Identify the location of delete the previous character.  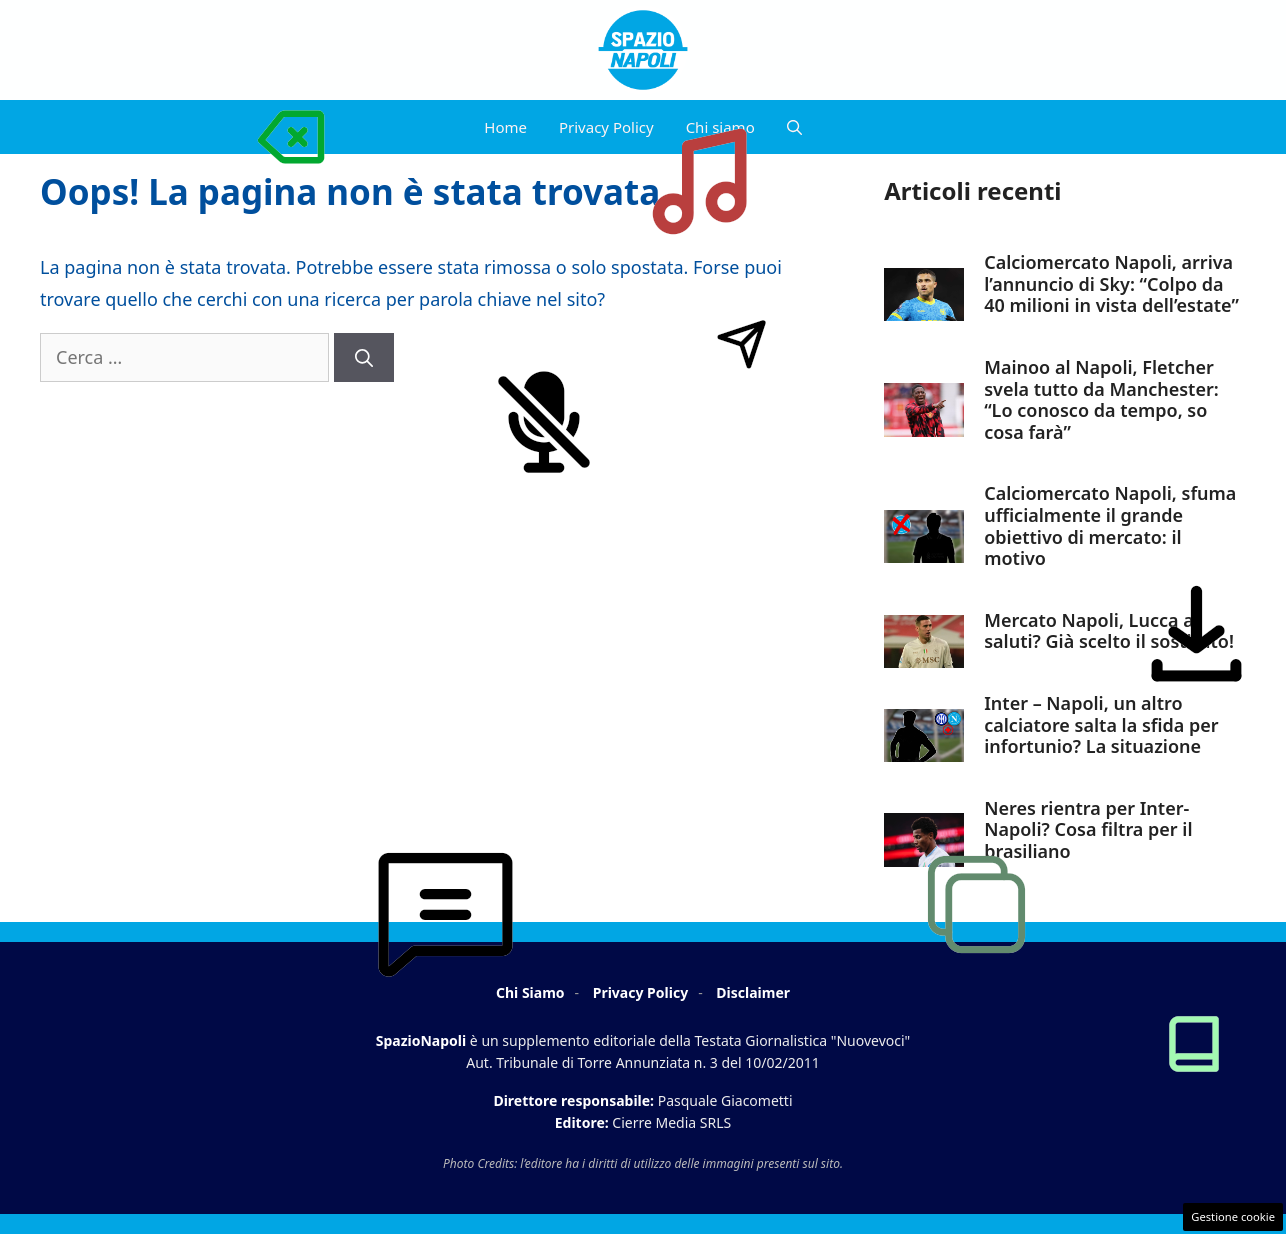
(291, 137).